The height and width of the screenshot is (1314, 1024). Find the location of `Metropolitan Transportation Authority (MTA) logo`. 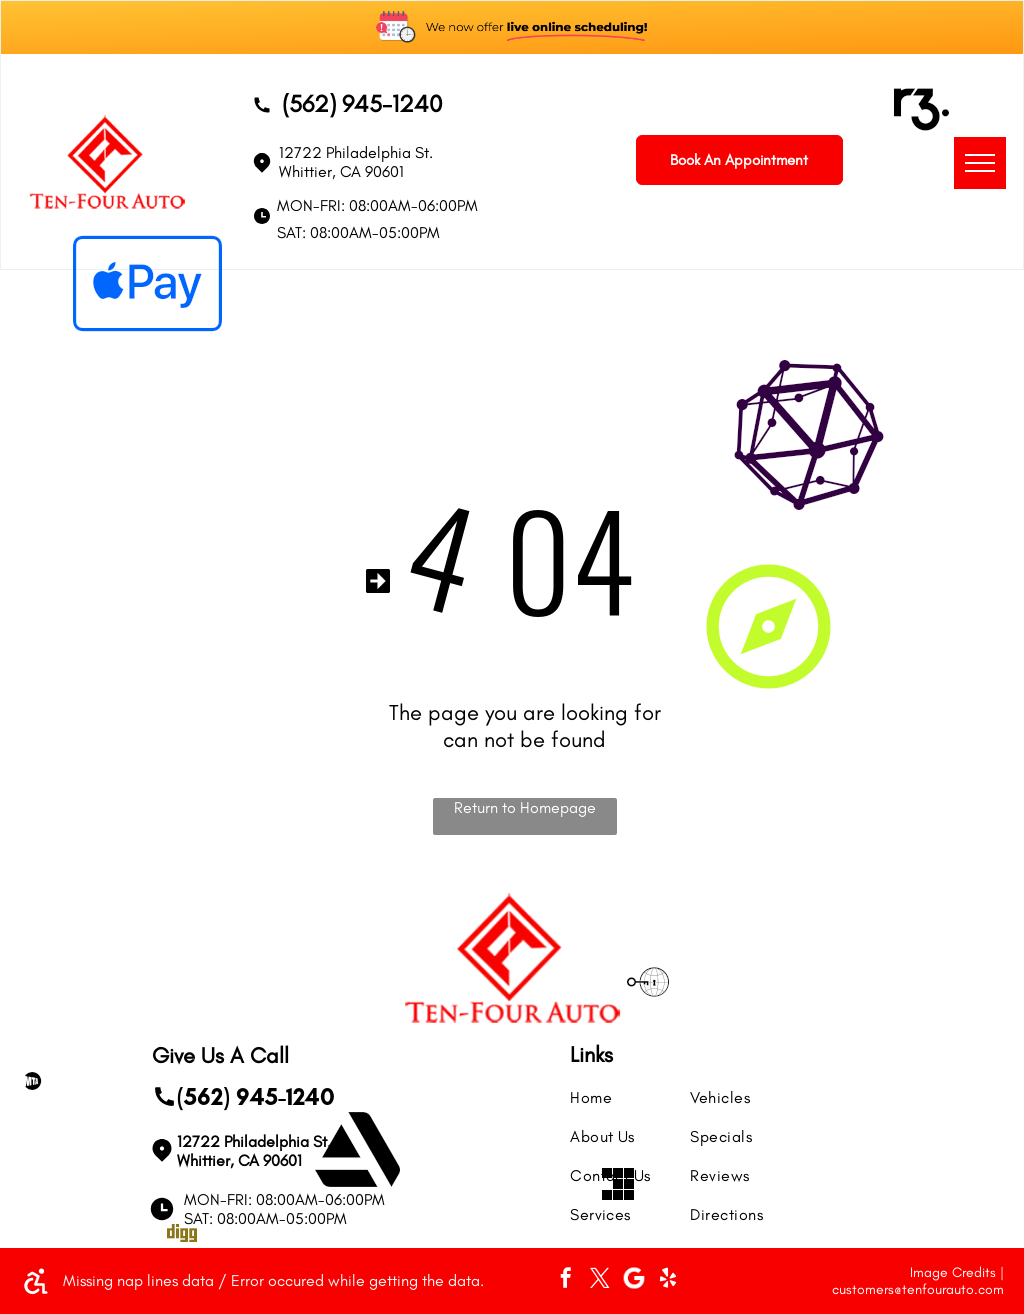

Metropolitan Transportation Authority (MTA) logo is located at coordinates (33, 1081).